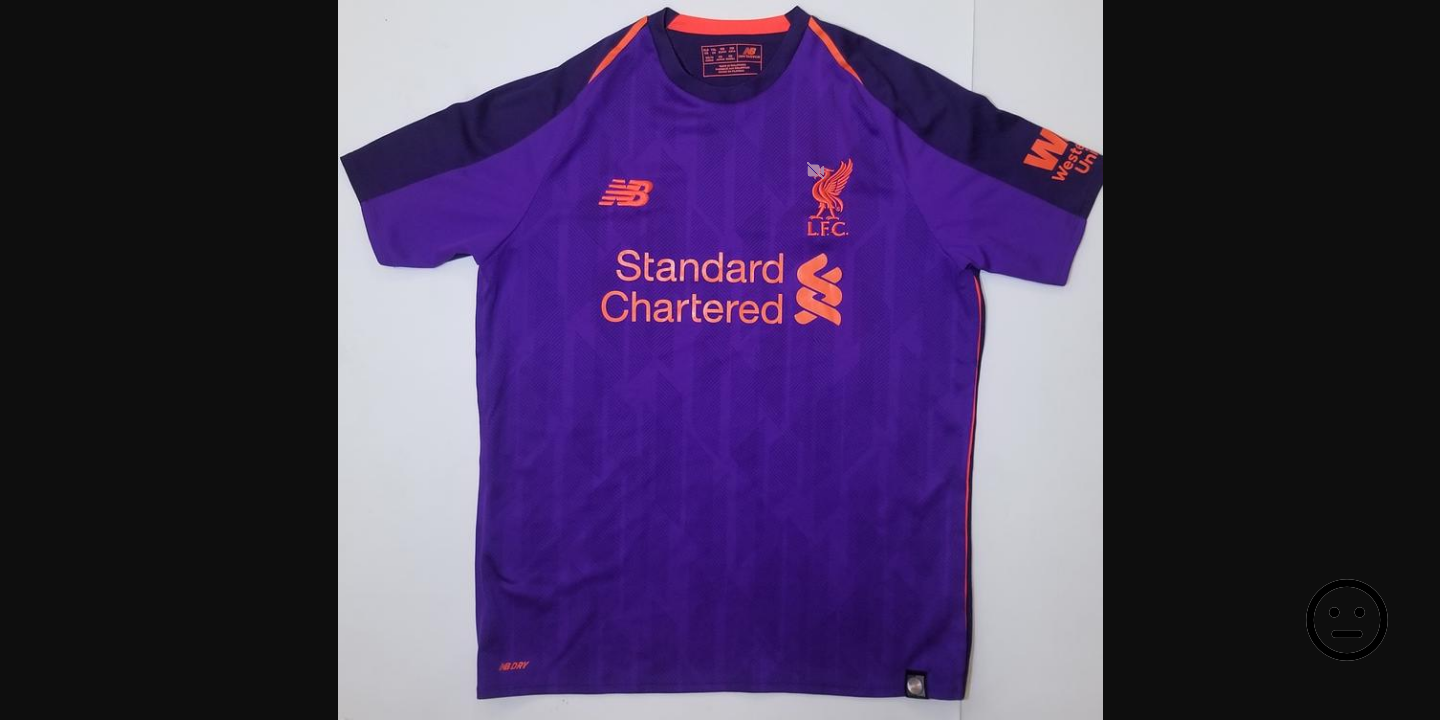  What do you see at coordinates (1347, 620) in the screenshot?
I see `rate experience as neutral or average` at bounding box center [1347, 620].